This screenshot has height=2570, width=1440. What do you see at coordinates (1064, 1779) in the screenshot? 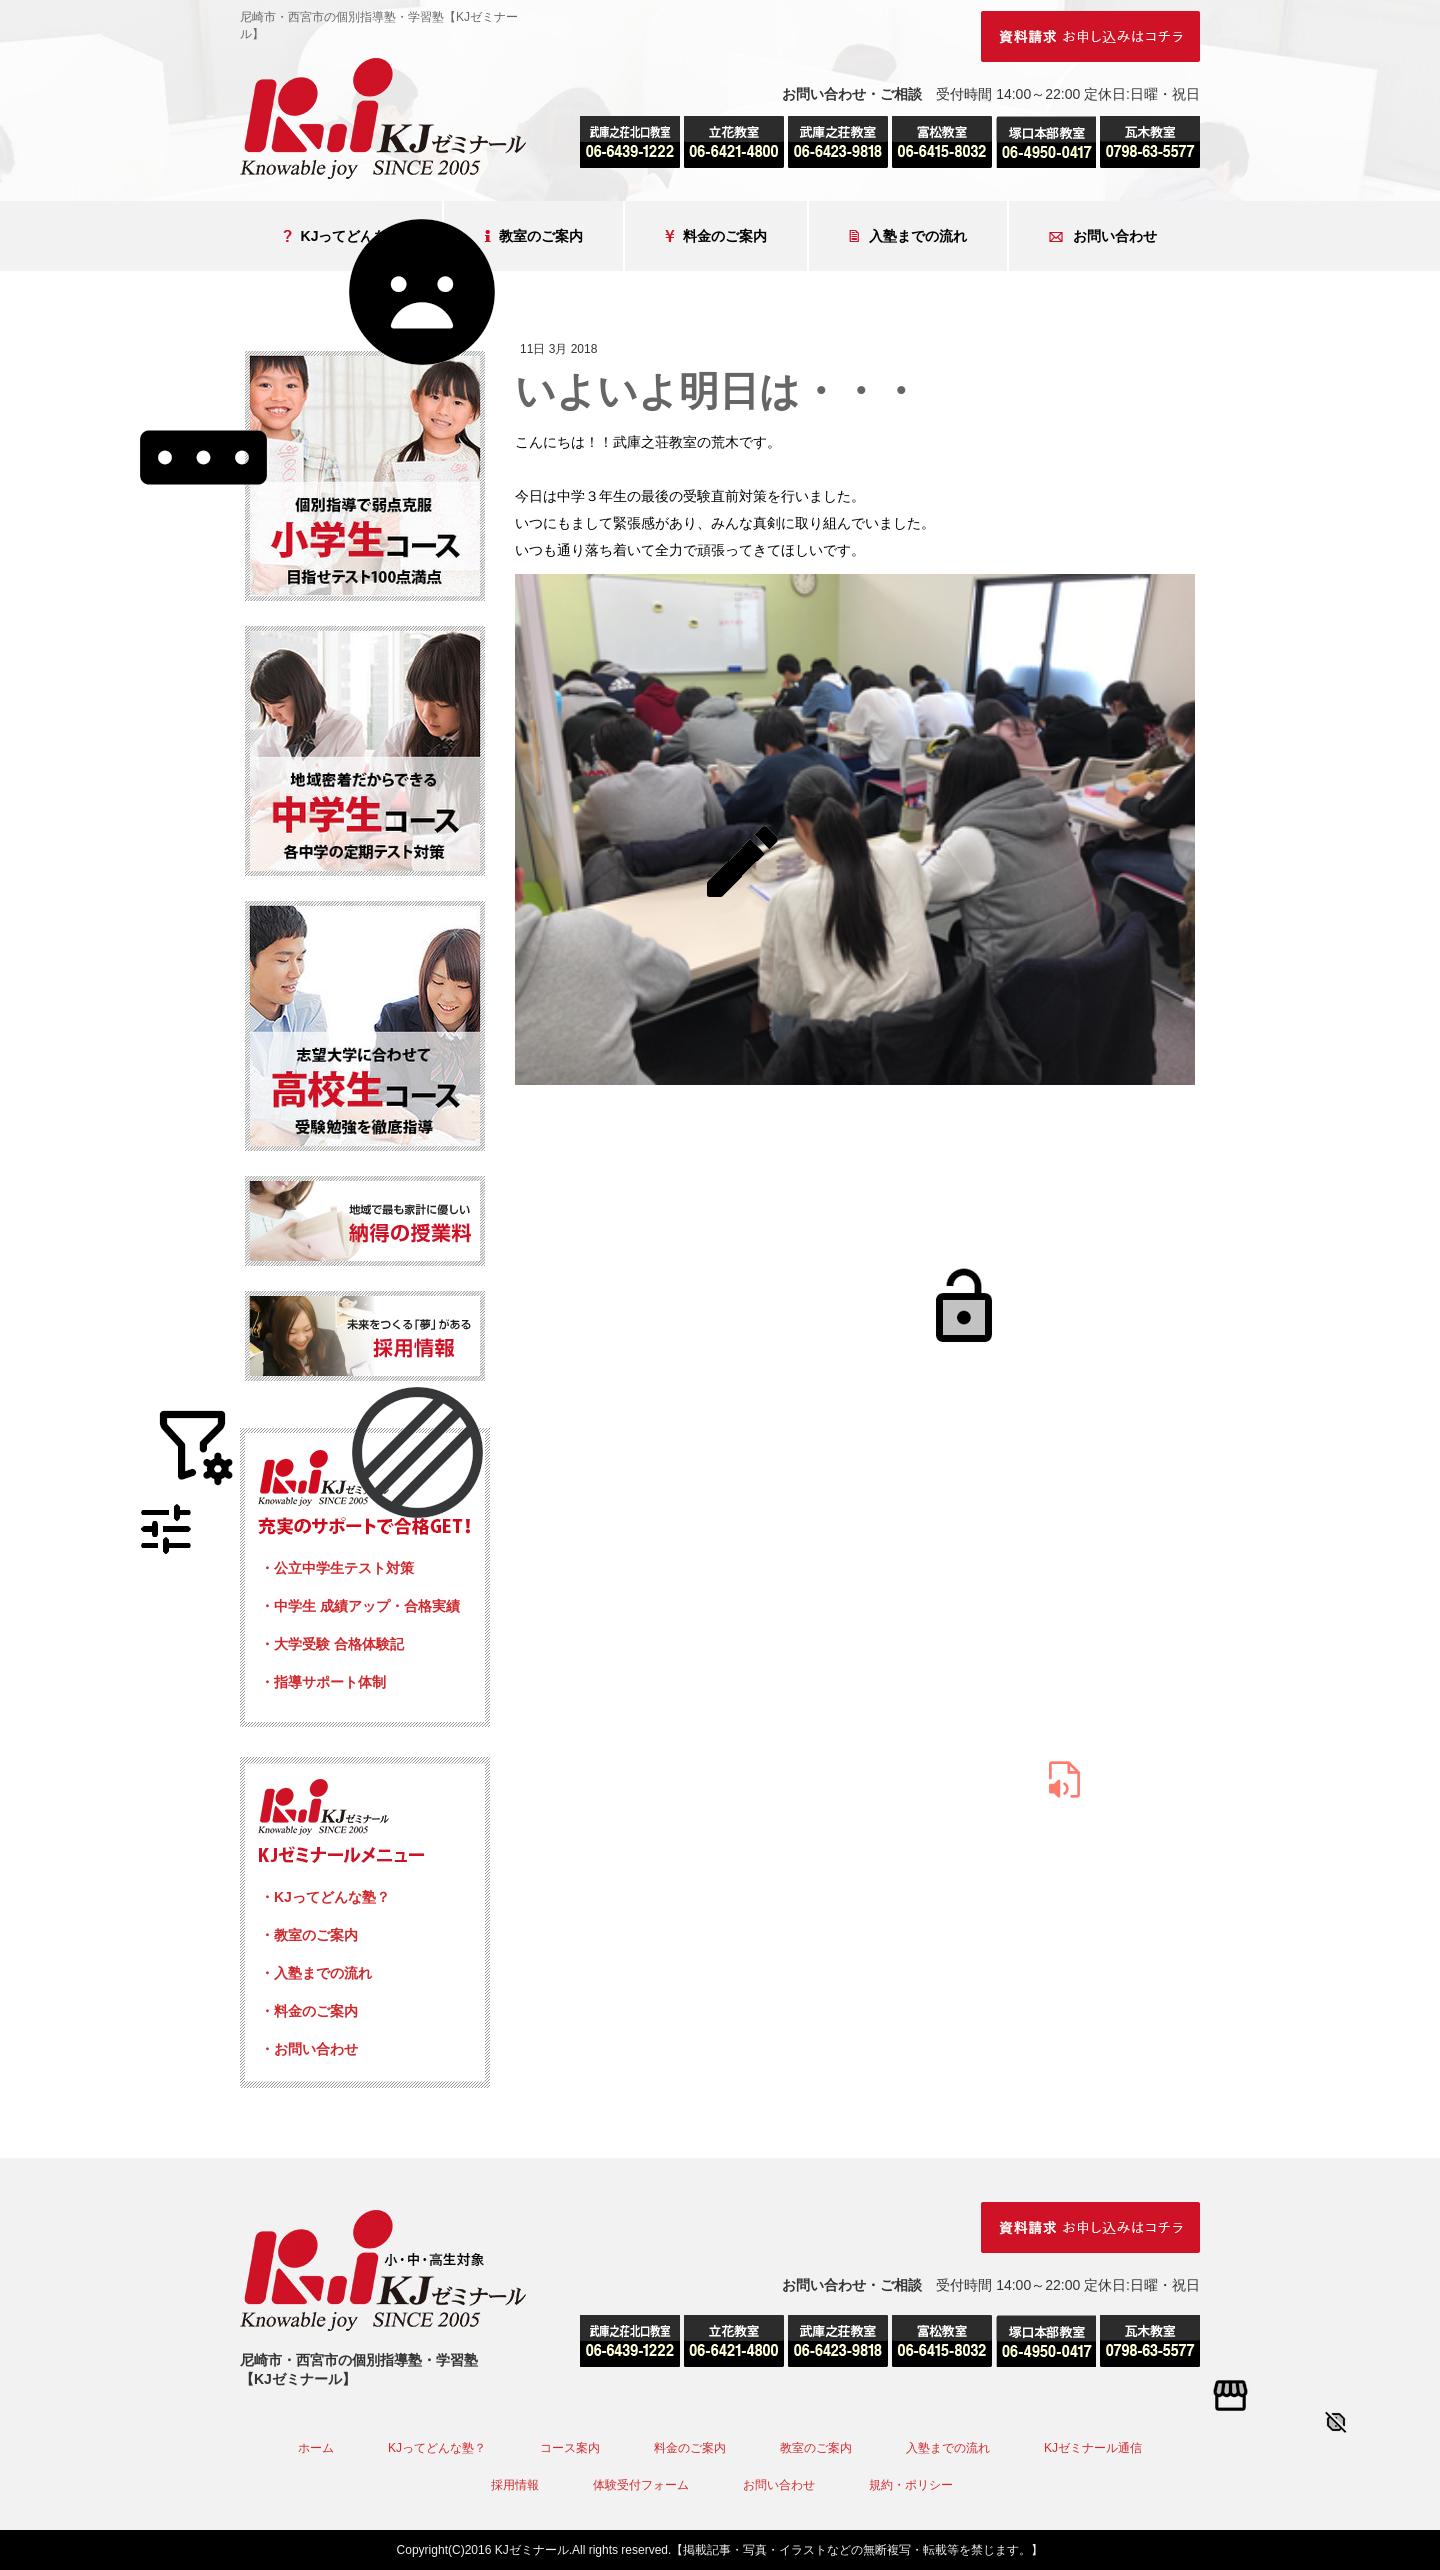
I see `open an audio file` at bounding box center [1064, 1779].